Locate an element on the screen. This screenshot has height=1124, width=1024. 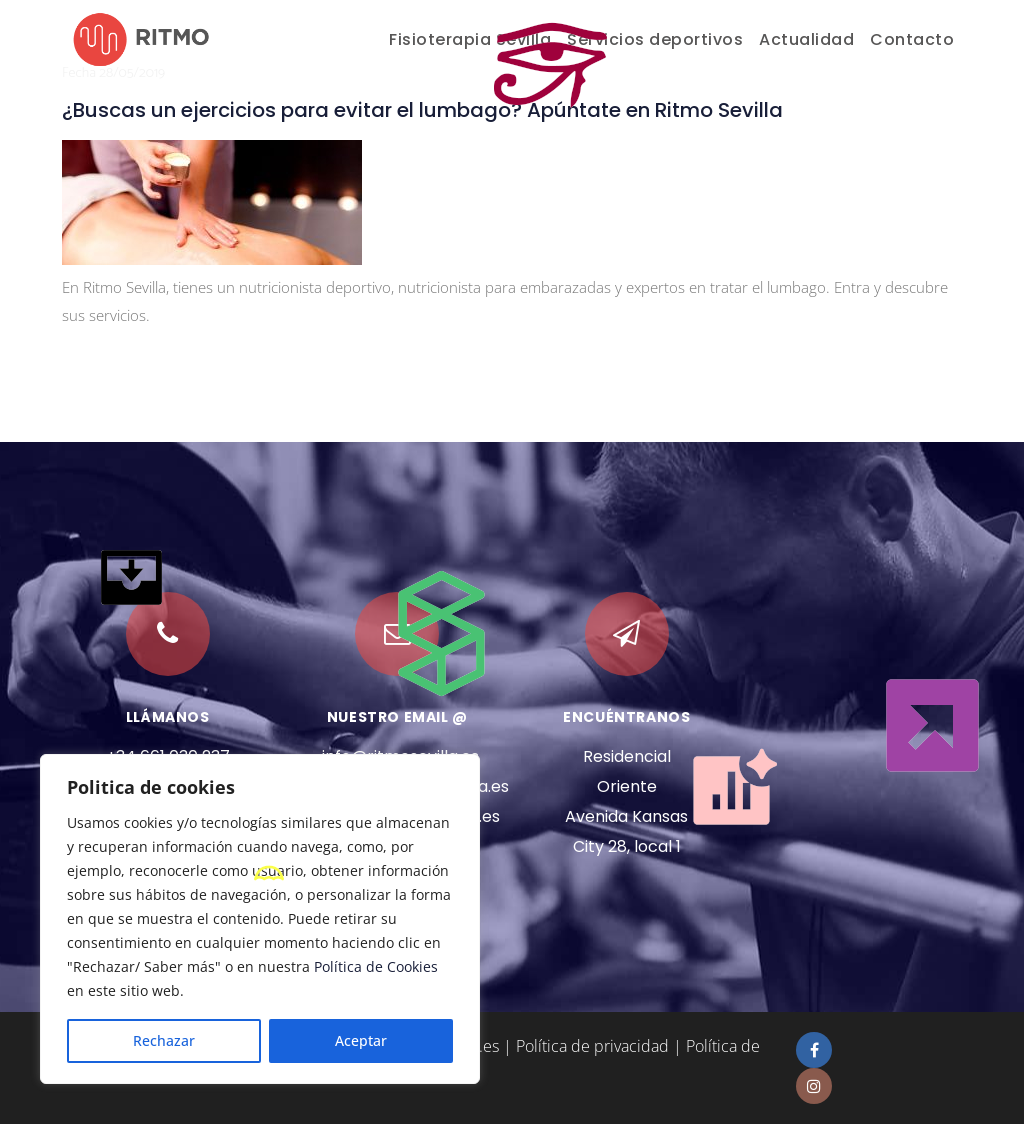
import files or data into the application is located at coordinates (131, 577).